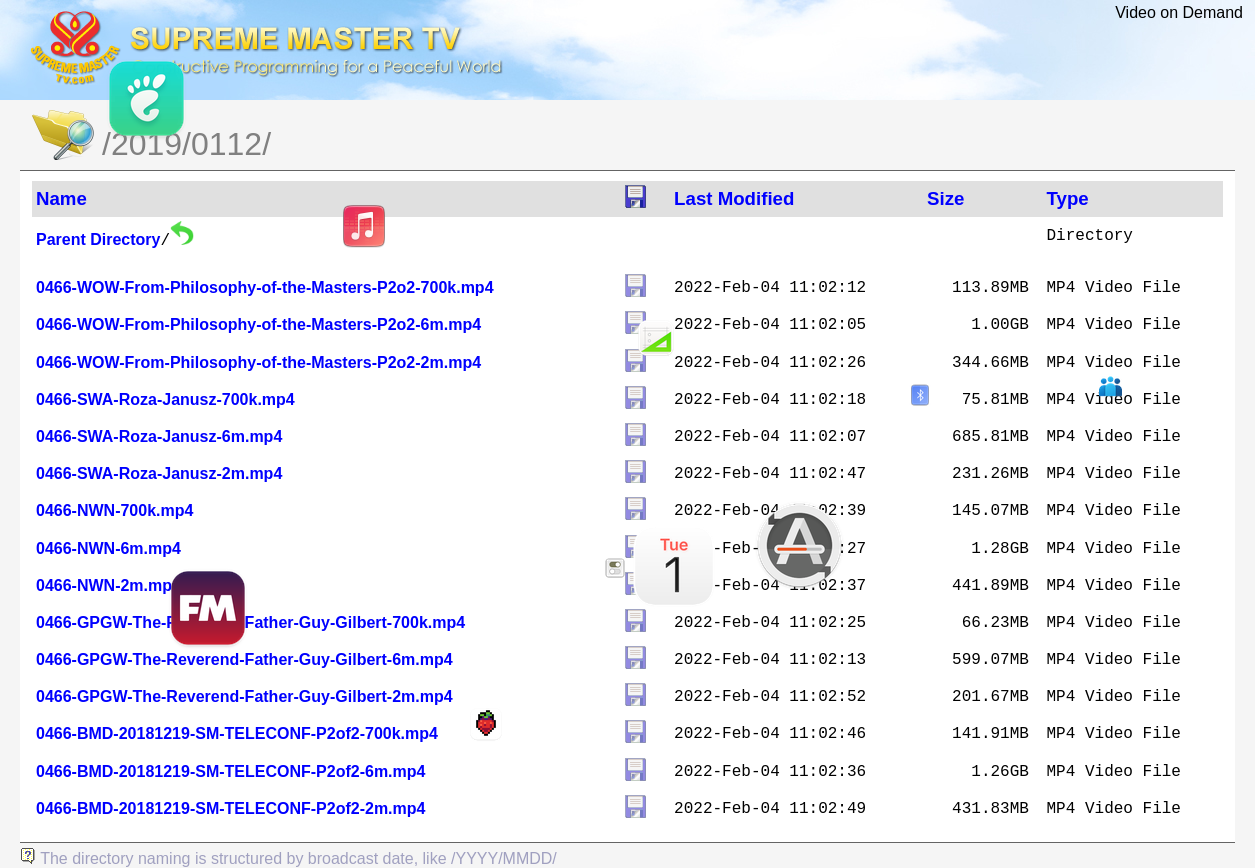  What do you see at coordinates (615, 568) in the screenshot?
I see `open desktop preferences or settings` at bounding box center [615, 568].